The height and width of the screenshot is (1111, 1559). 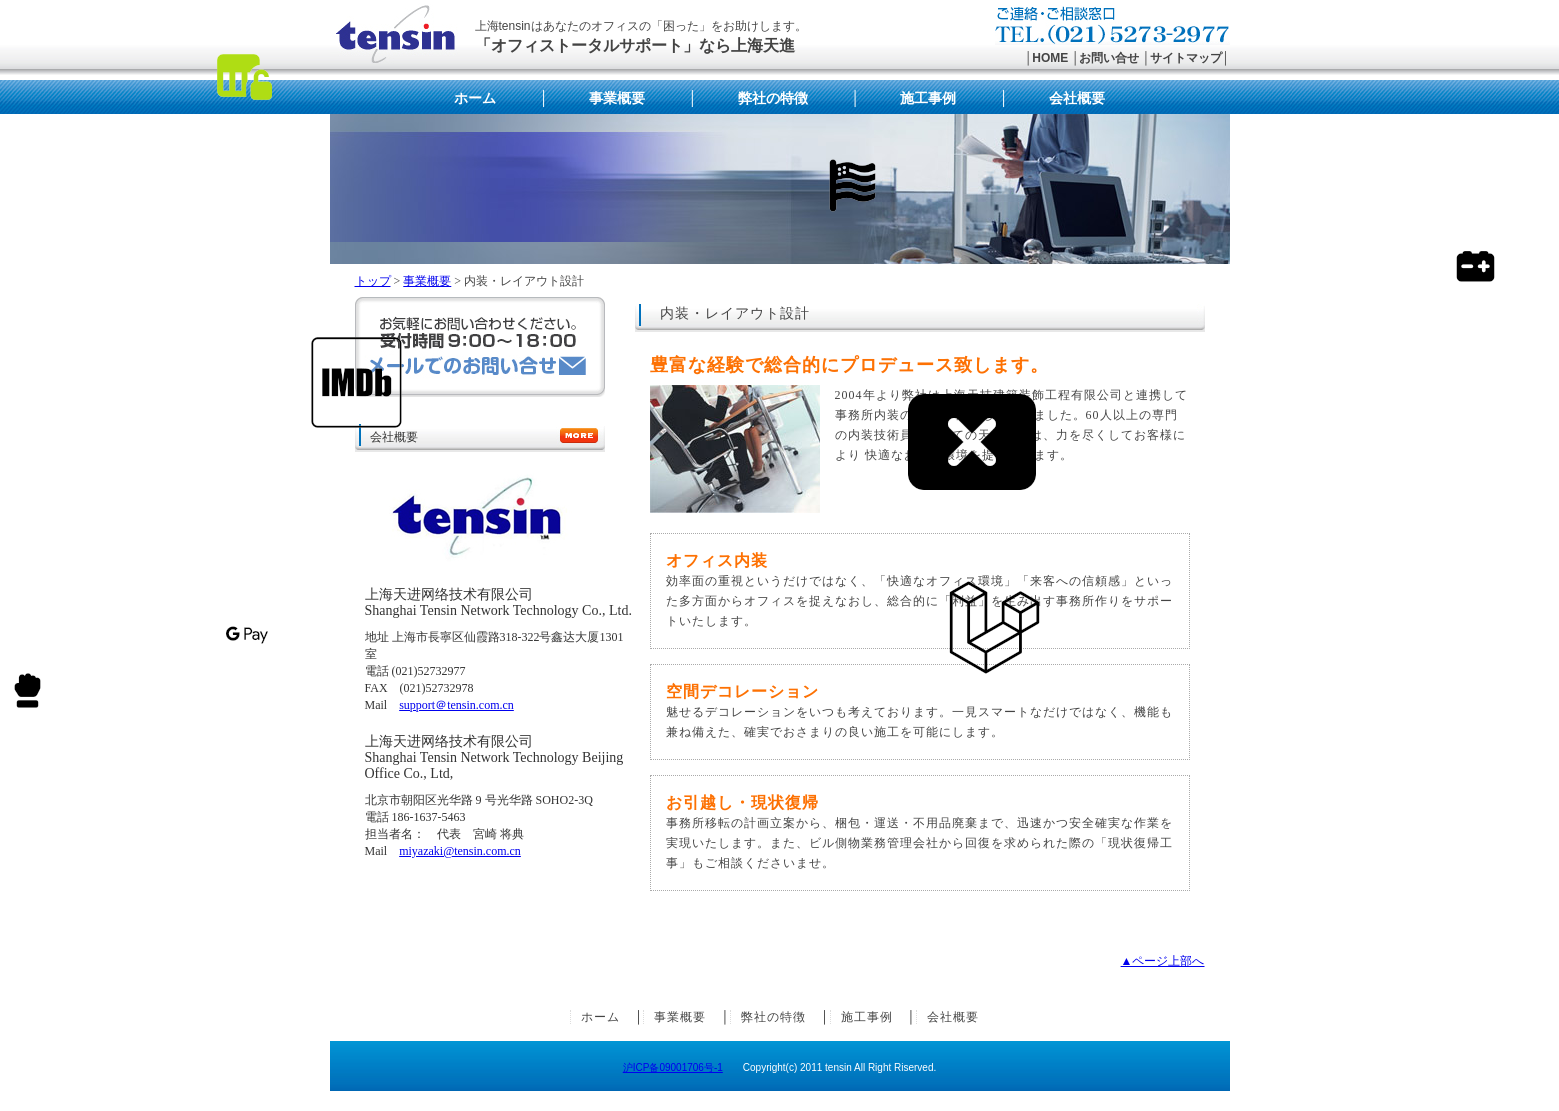 I want to click on check vehicle battery status, so click(x=1475, y=267).